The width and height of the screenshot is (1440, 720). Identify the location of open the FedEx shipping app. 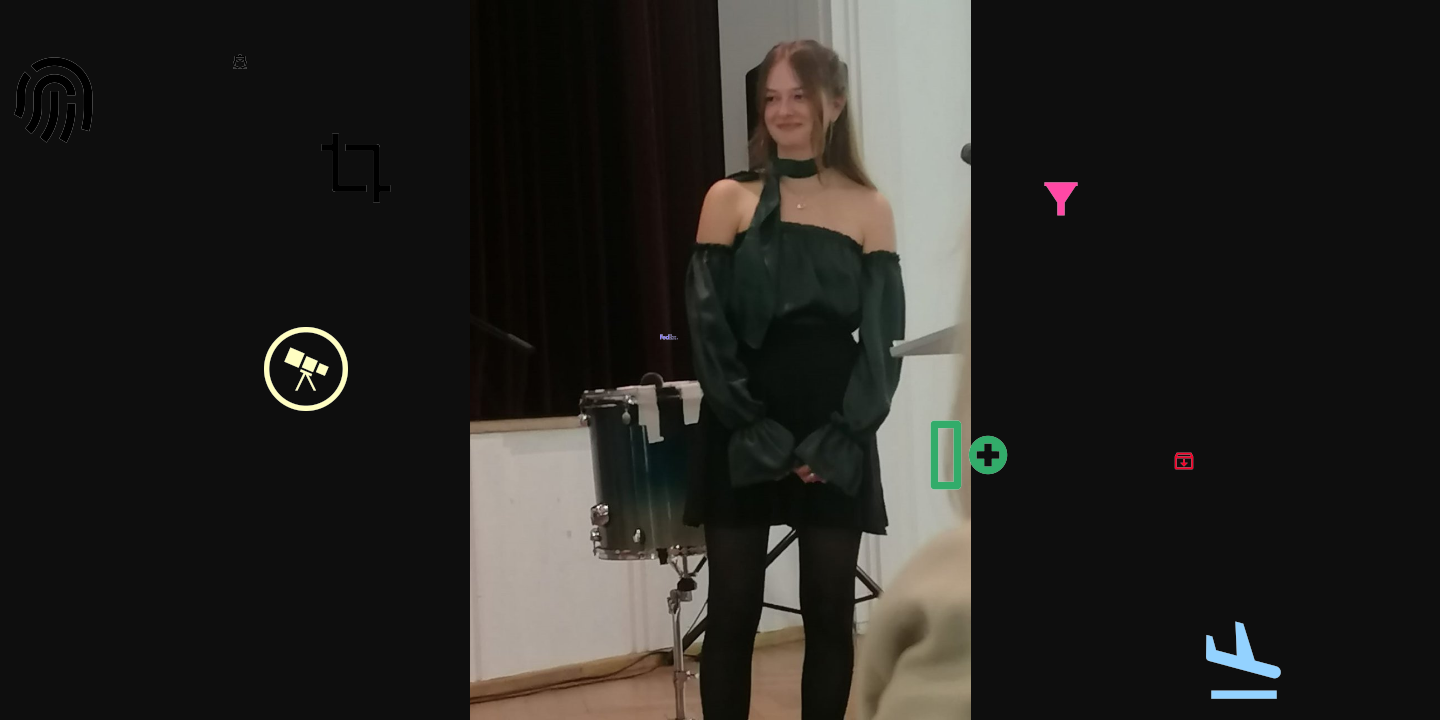
(669, 337).